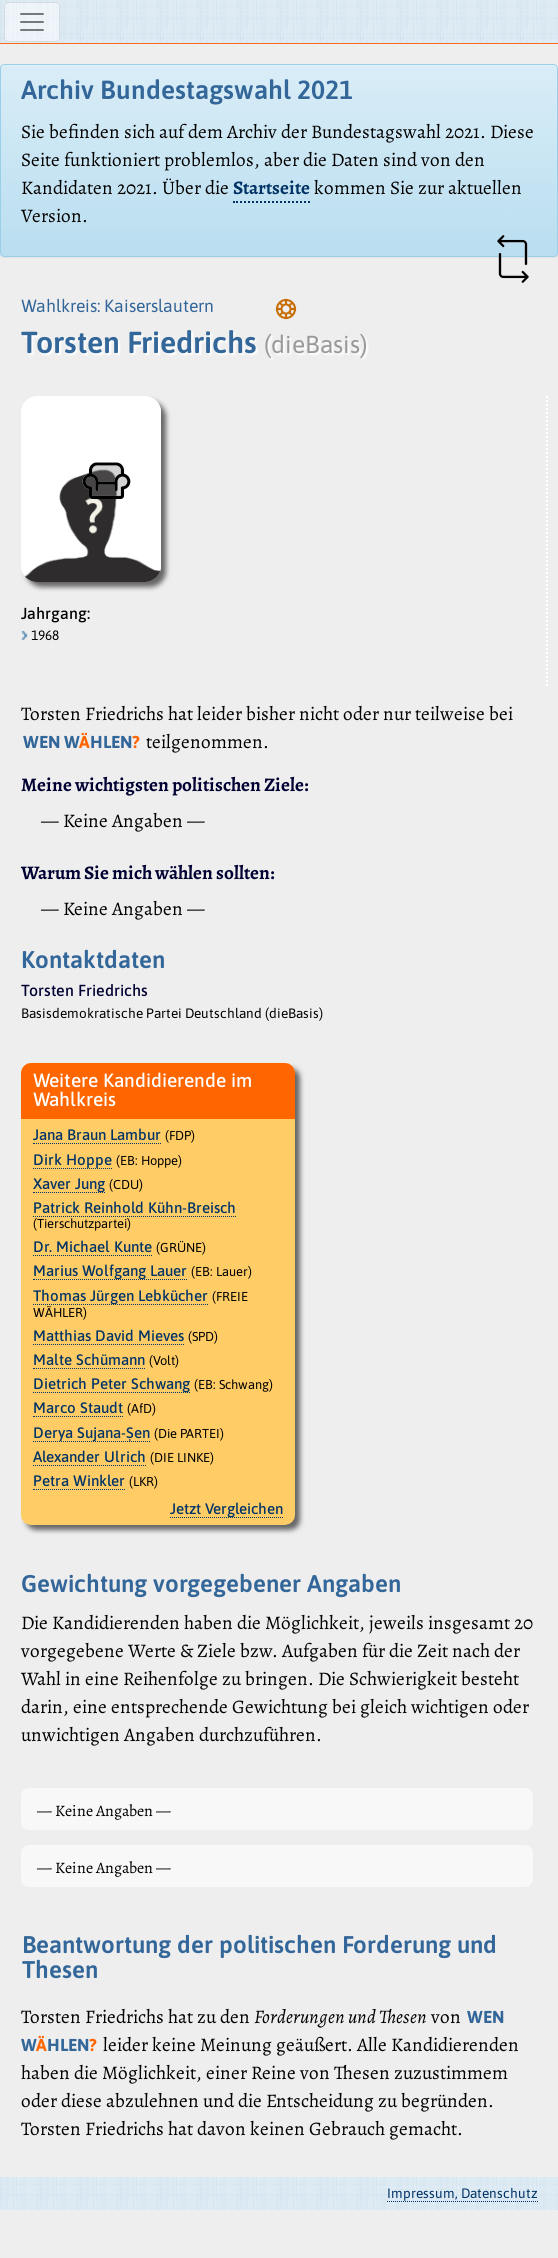  I want to click on access casino or gambling features, so click(286, 309).